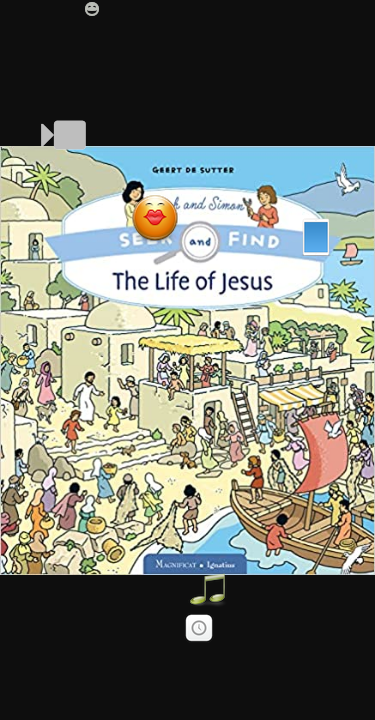  I want to click on indicates an audio file type, so click(207, 589).